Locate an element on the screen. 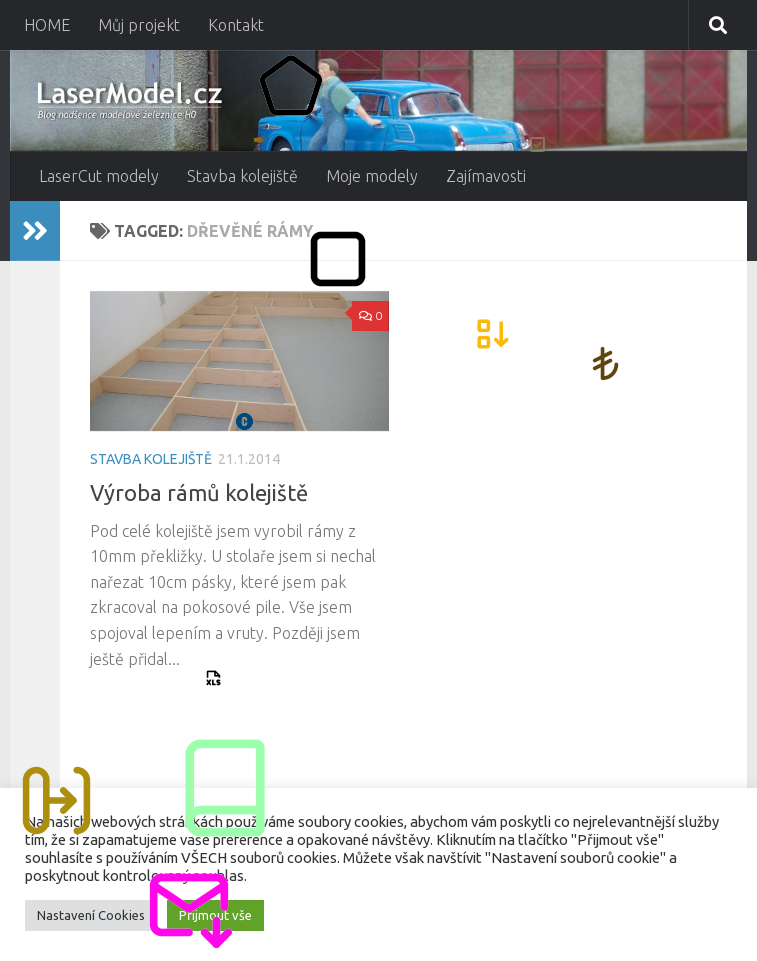 This screenshot has height=961, width=757. open or view an Excel spreadsheet file is located at coordinates (213, 678).